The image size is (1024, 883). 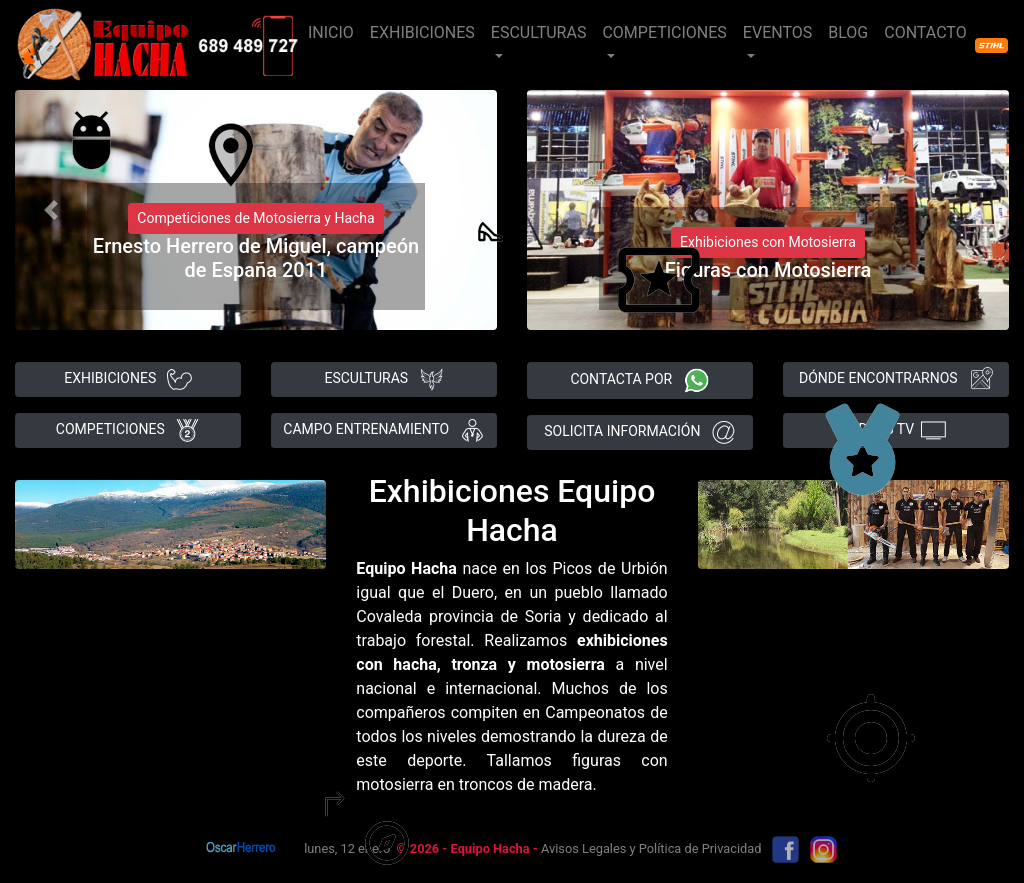 I want to click on indicates GPS location is locked and active, so click(x=871, y=738).